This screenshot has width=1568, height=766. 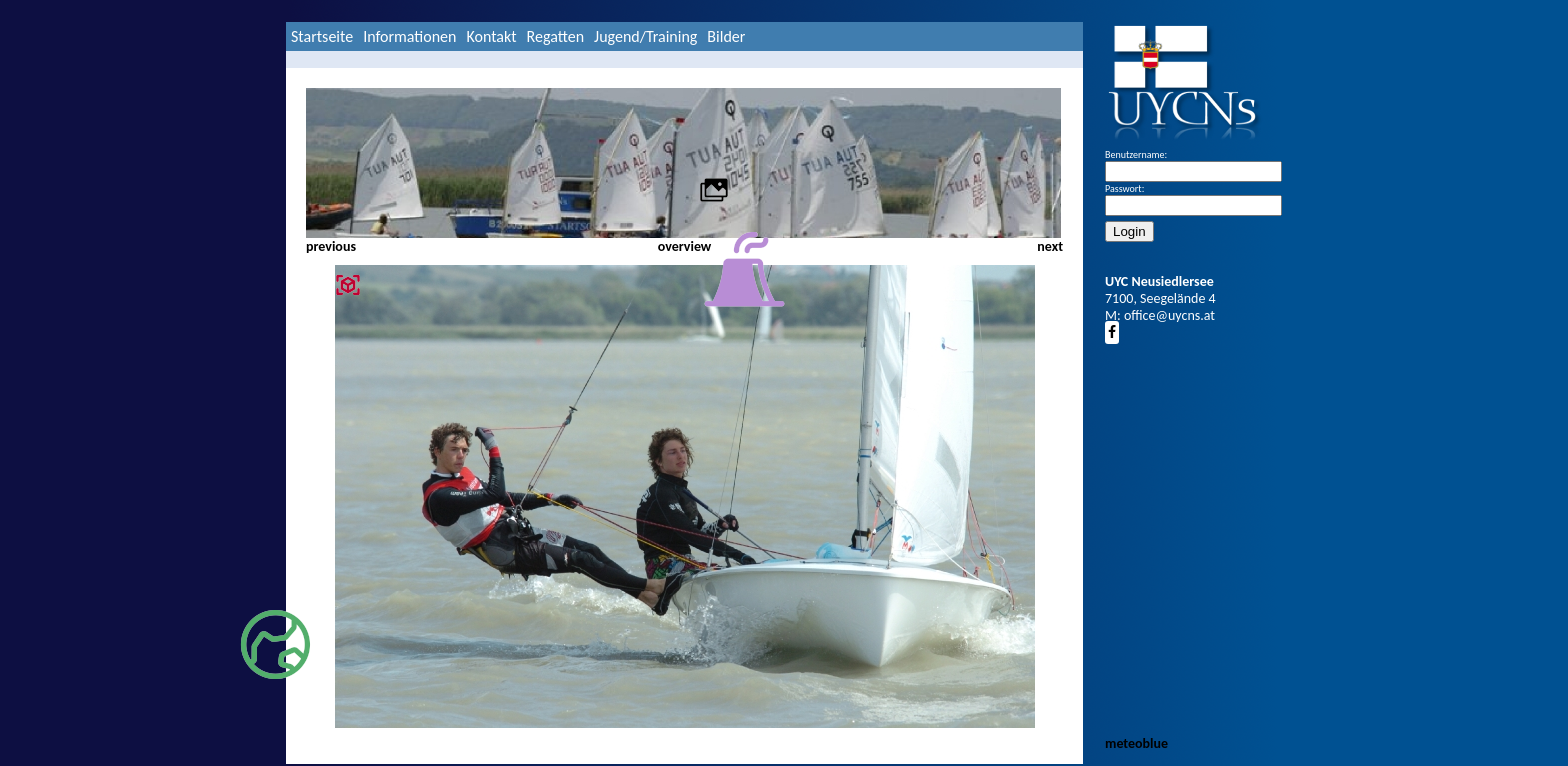 What do you see at coordinates (348, 285) in the screenshot?
I see `scan or detect 3D objects` at bounding box center [348, 285].